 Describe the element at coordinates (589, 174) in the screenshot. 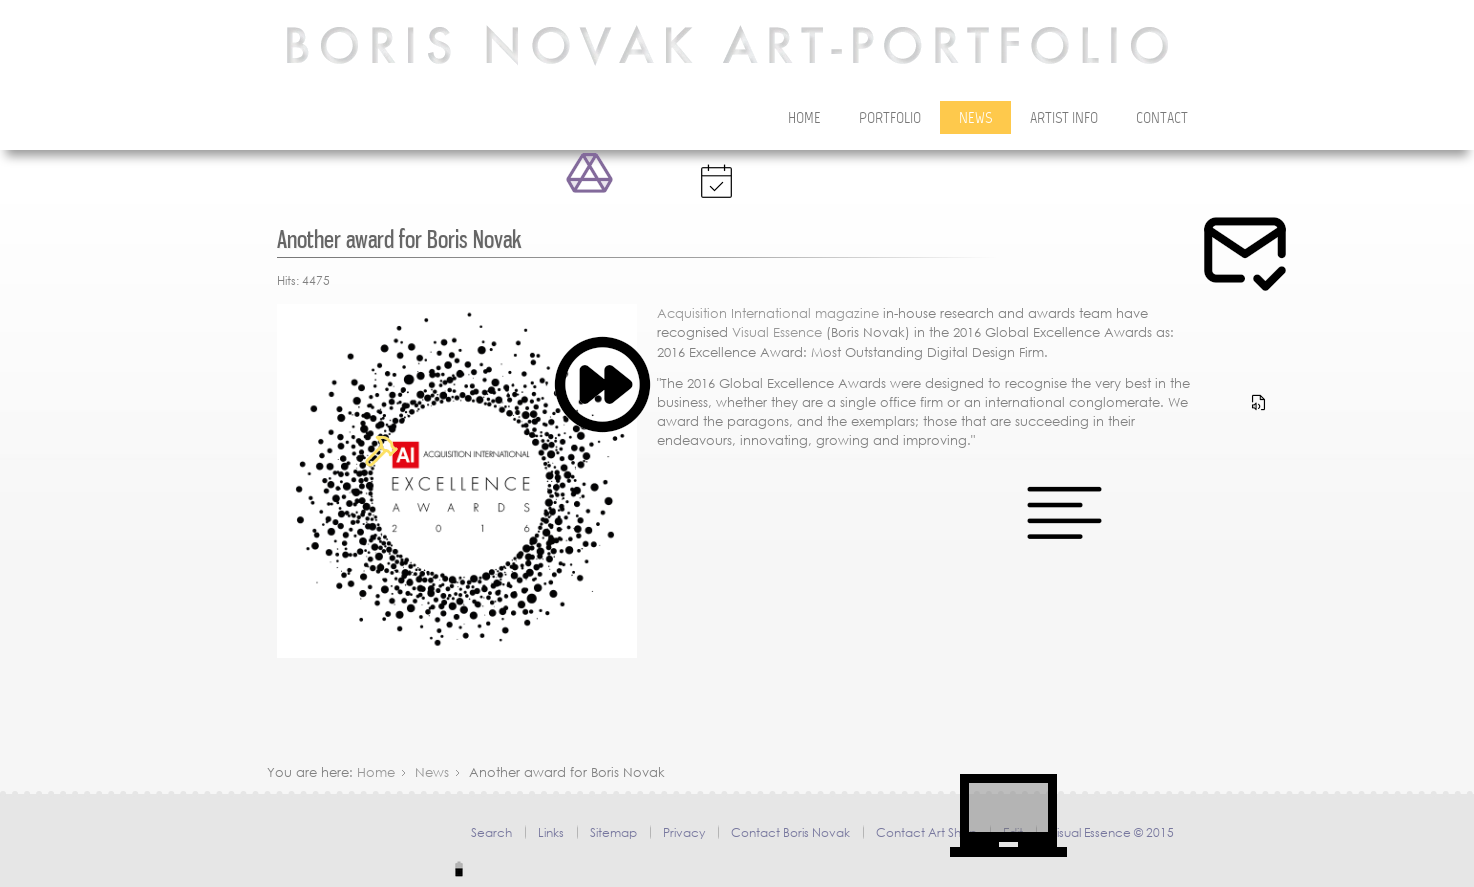

I see `open Google Drive` at that location.